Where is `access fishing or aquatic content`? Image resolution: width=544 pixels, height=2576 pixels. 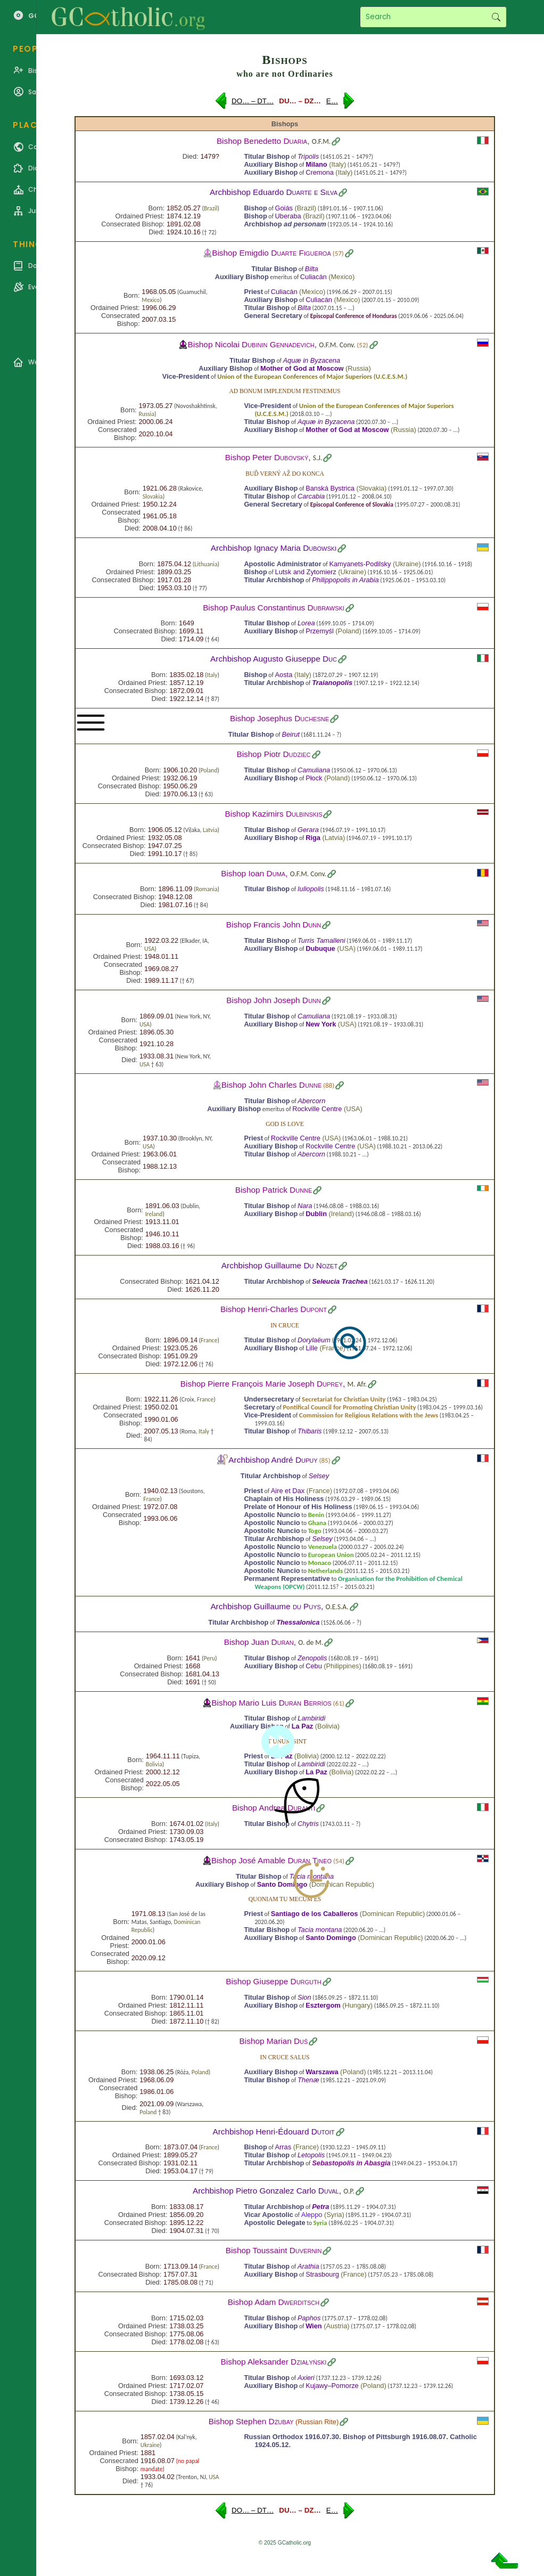 access fishing or aquatic content is located at coordinates (299, 1799).